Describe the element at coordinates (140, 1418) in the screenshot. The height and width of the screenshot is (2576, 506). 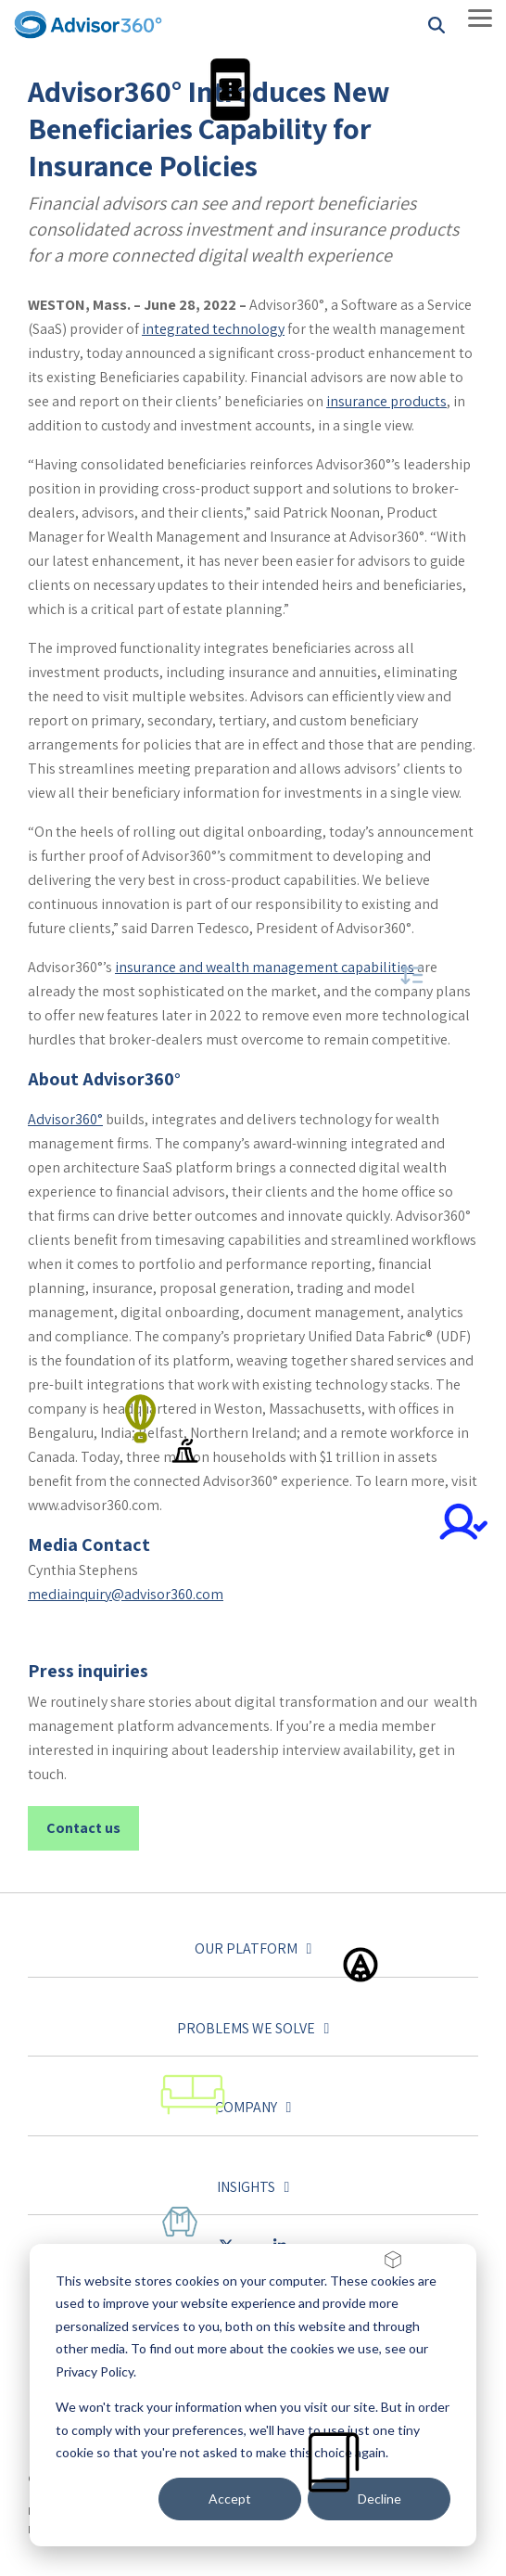
I see `access travel or adventure features` at that location.